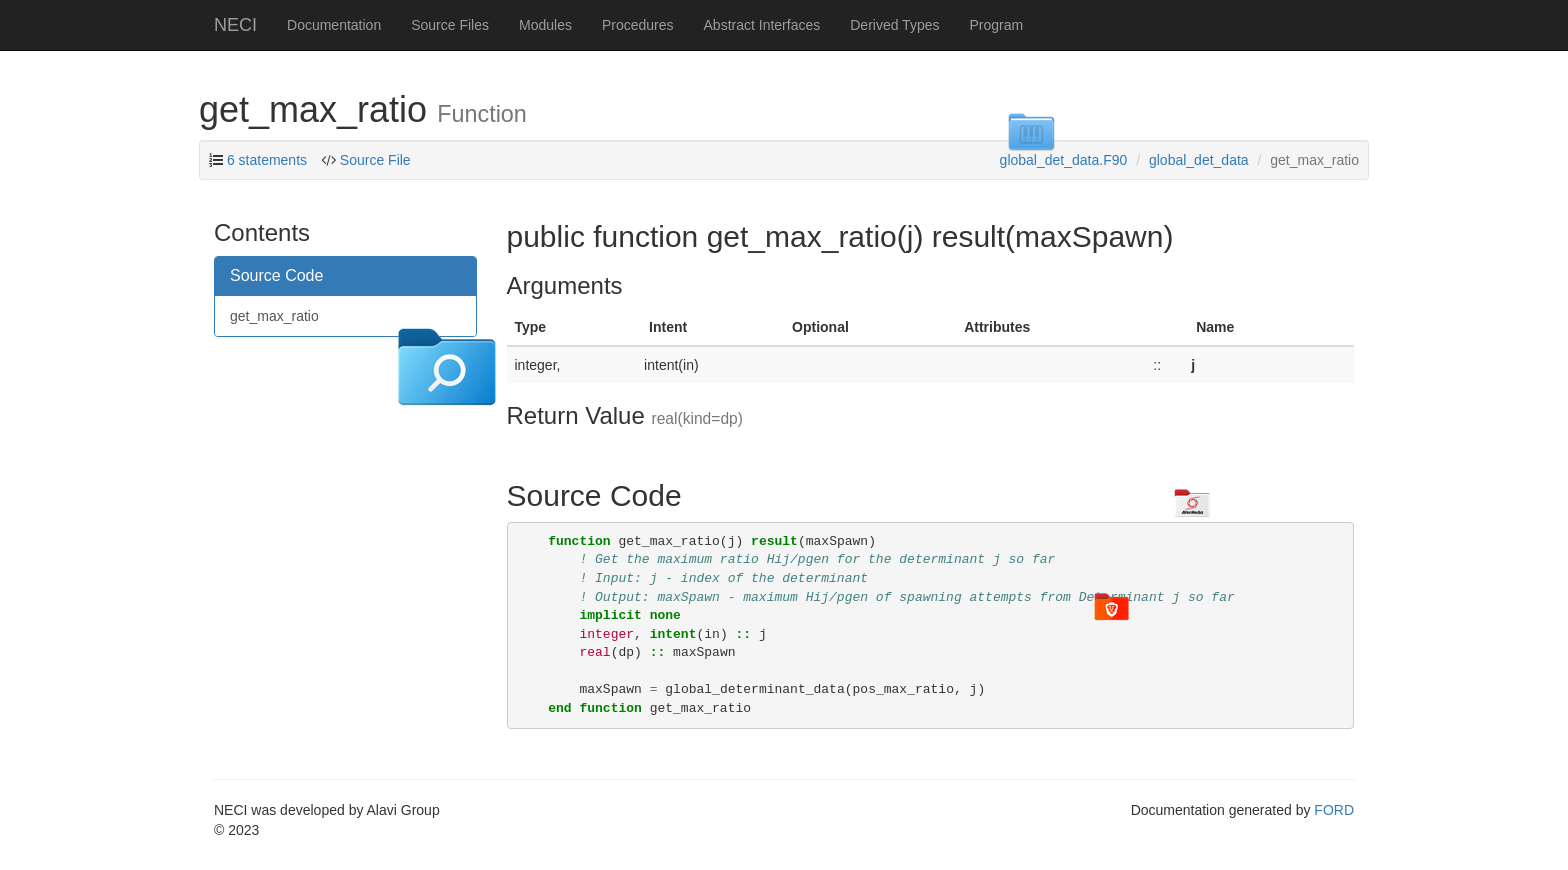  What do you see at coordinates (1111, 607) in the screenshot?
I see `open Brave browser downloads folder` at bounding box center [1111, 607].